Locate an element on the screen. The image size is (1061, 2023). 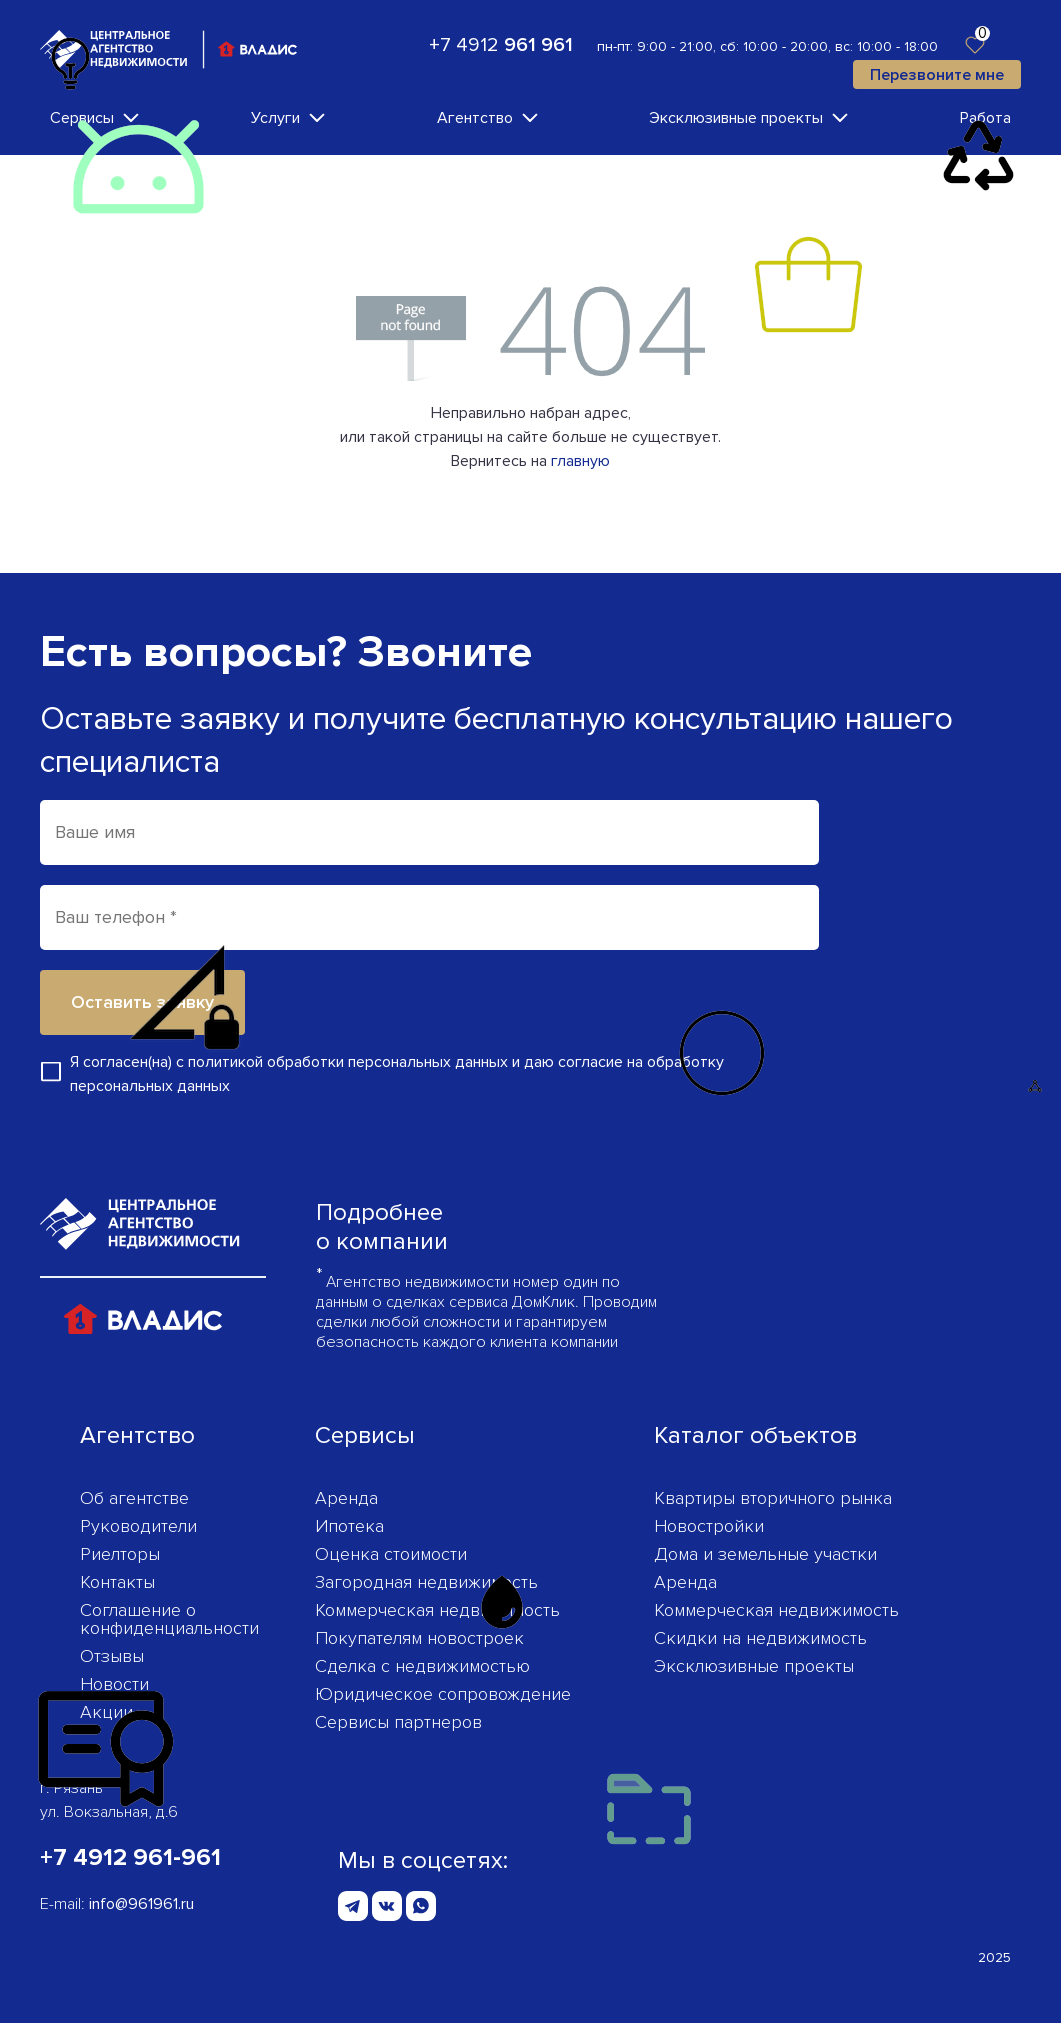
network connection is secured or encrypted is located at coordinates (184, 999).